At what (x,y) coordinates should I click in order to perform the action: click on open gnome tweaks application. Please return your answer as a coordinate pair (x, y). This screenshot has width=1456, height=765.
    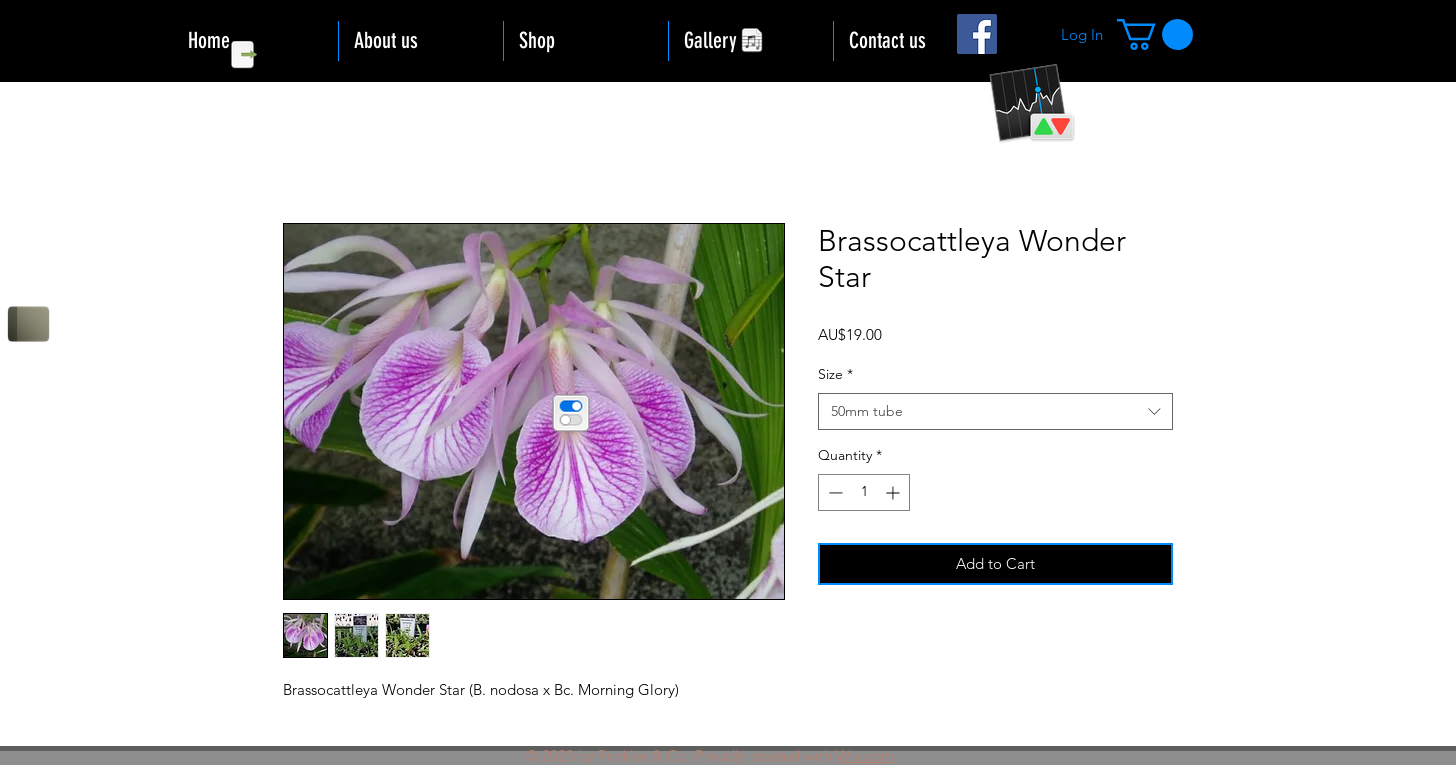
    Looking at the image, I should click on (571, 413).